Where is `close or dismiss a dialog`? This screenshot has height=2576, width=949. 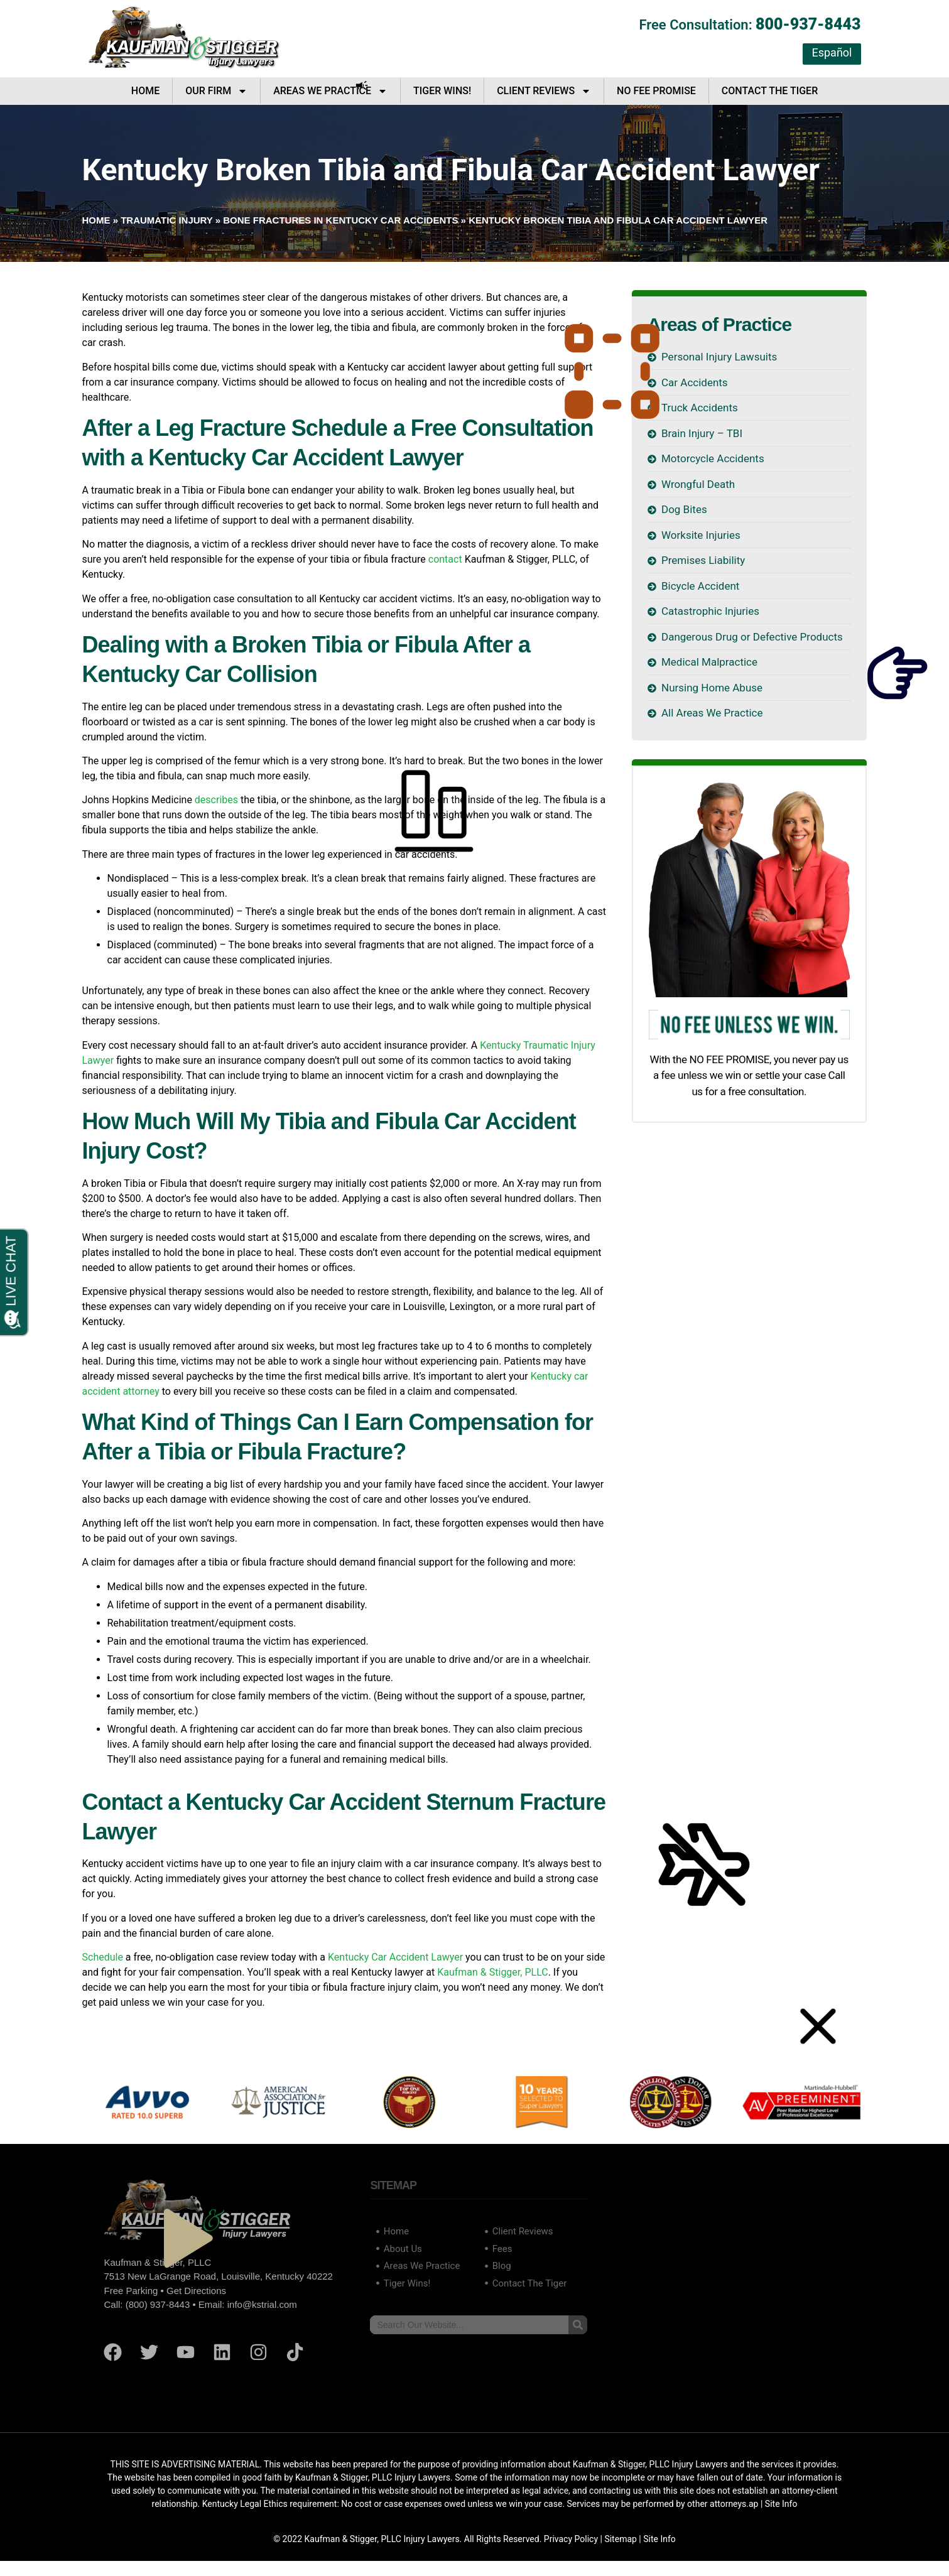
close or dismiss a dialog is located at coordinates (818, 2026).